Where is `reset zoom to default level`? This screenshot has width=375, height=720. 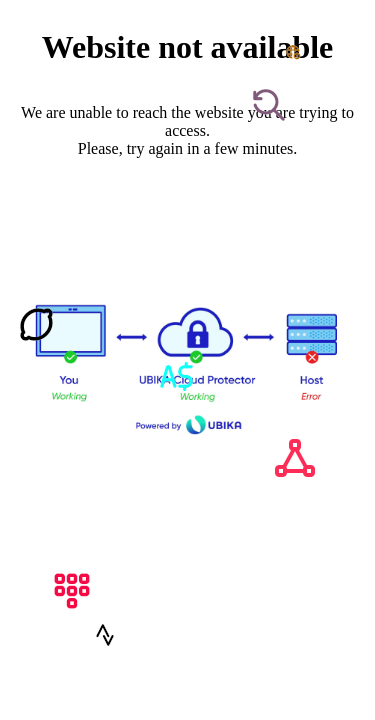
reset zoom to default level is located at coordinates (269, 105).